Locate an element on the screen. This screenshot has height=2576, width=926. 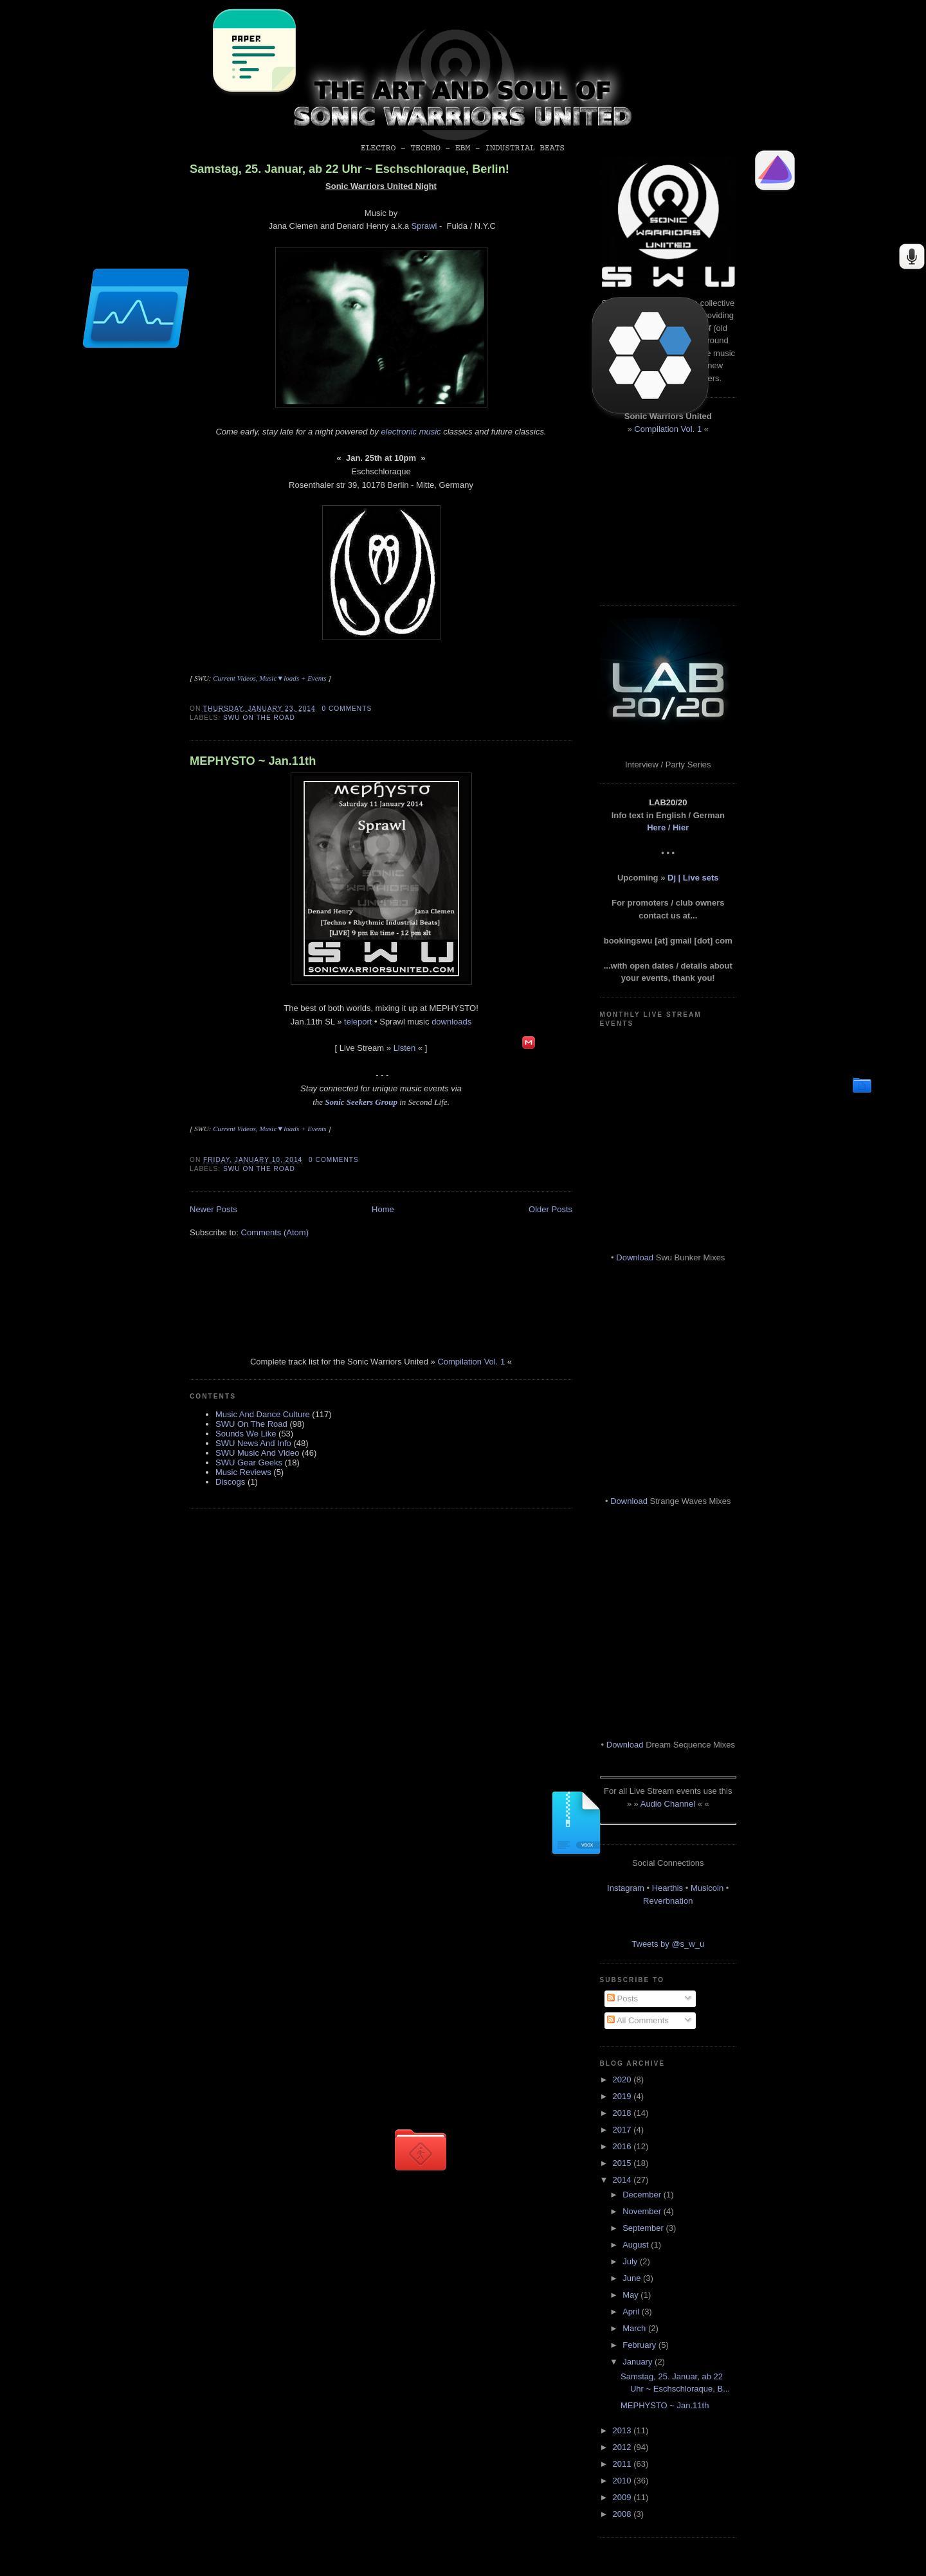
open process monitor application is located at coordinates (136, 308).